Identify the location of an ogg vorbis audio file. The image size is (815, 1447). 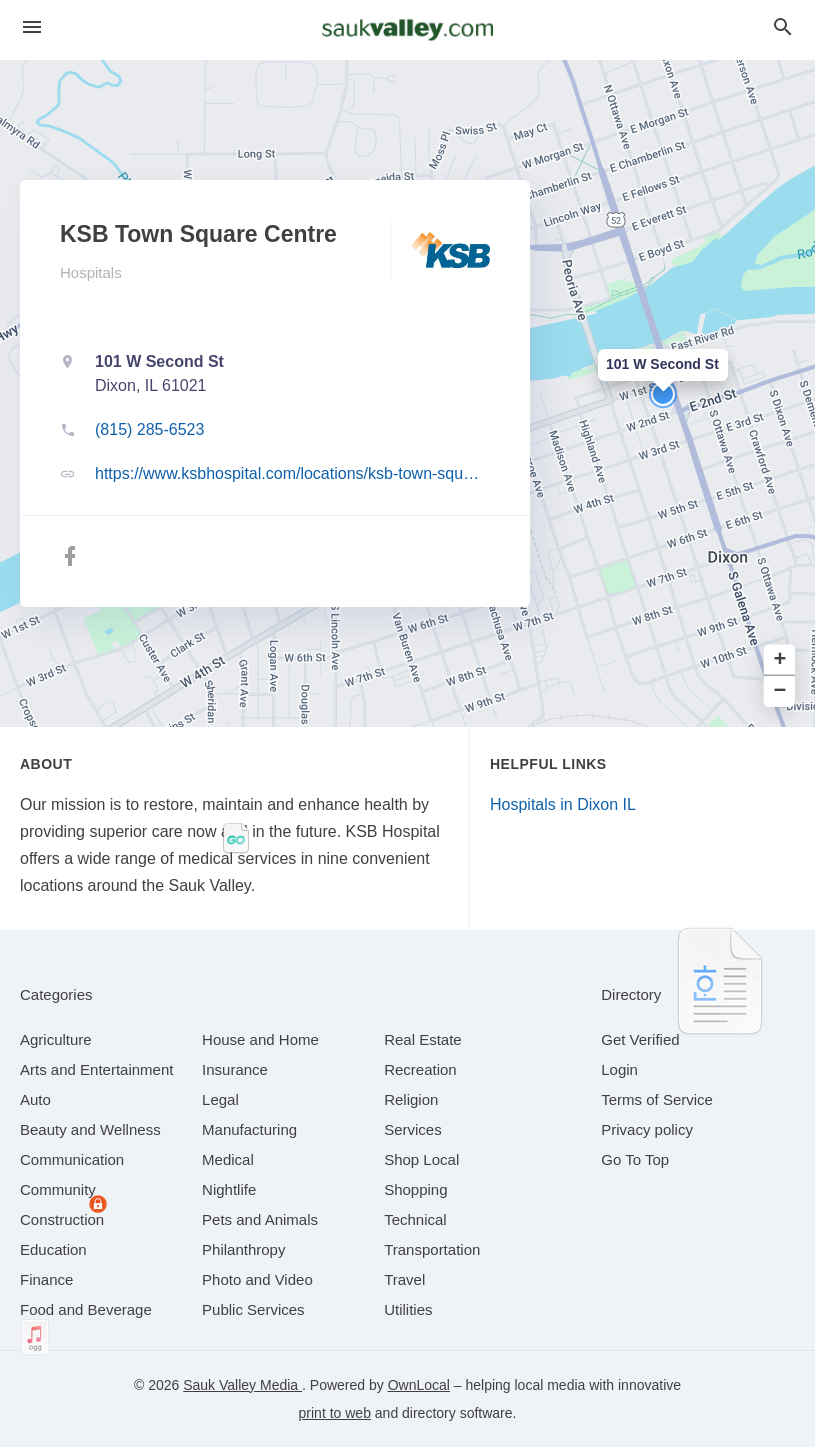
(35, 1337).